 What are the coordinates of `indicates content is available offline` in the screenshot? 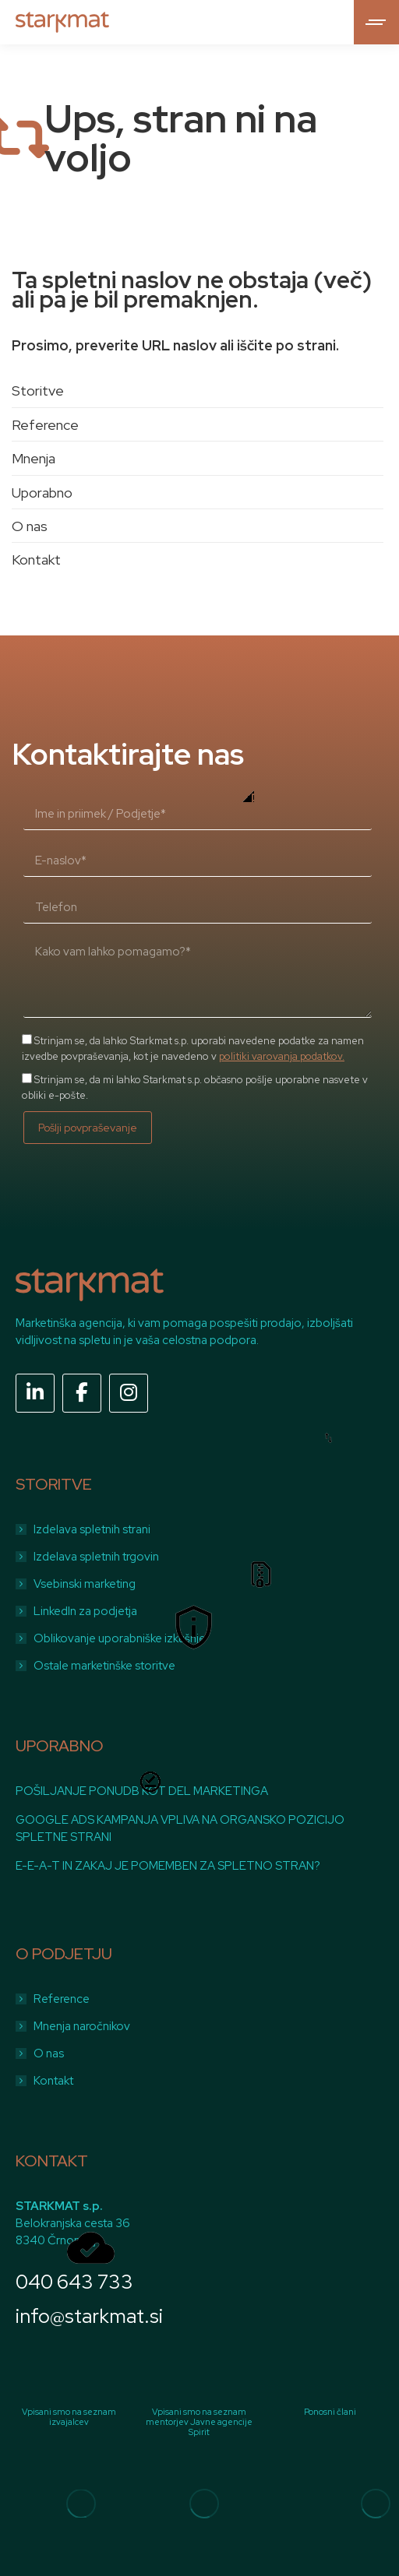 It's located at (150, 1782).